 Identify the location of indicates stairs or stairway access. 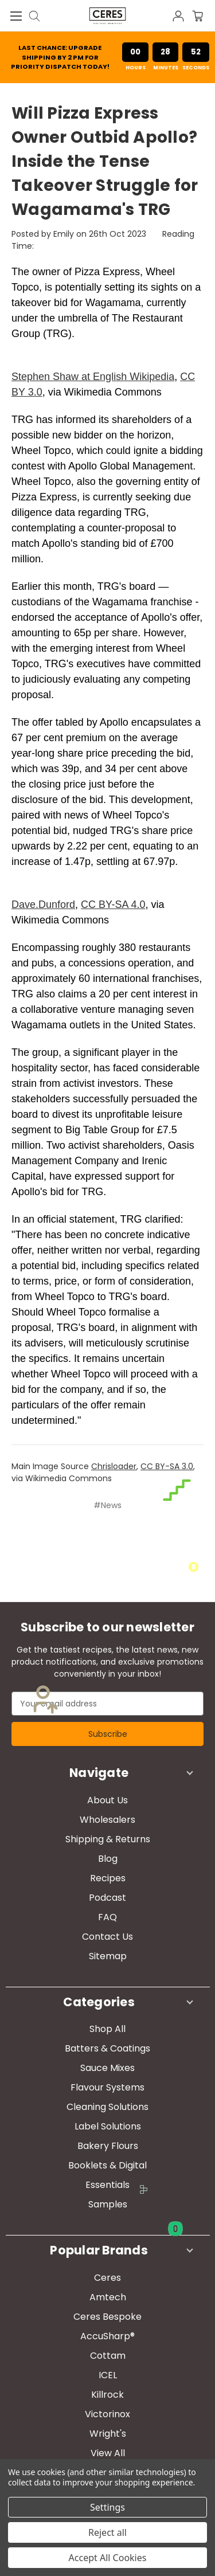
(177, 1489).